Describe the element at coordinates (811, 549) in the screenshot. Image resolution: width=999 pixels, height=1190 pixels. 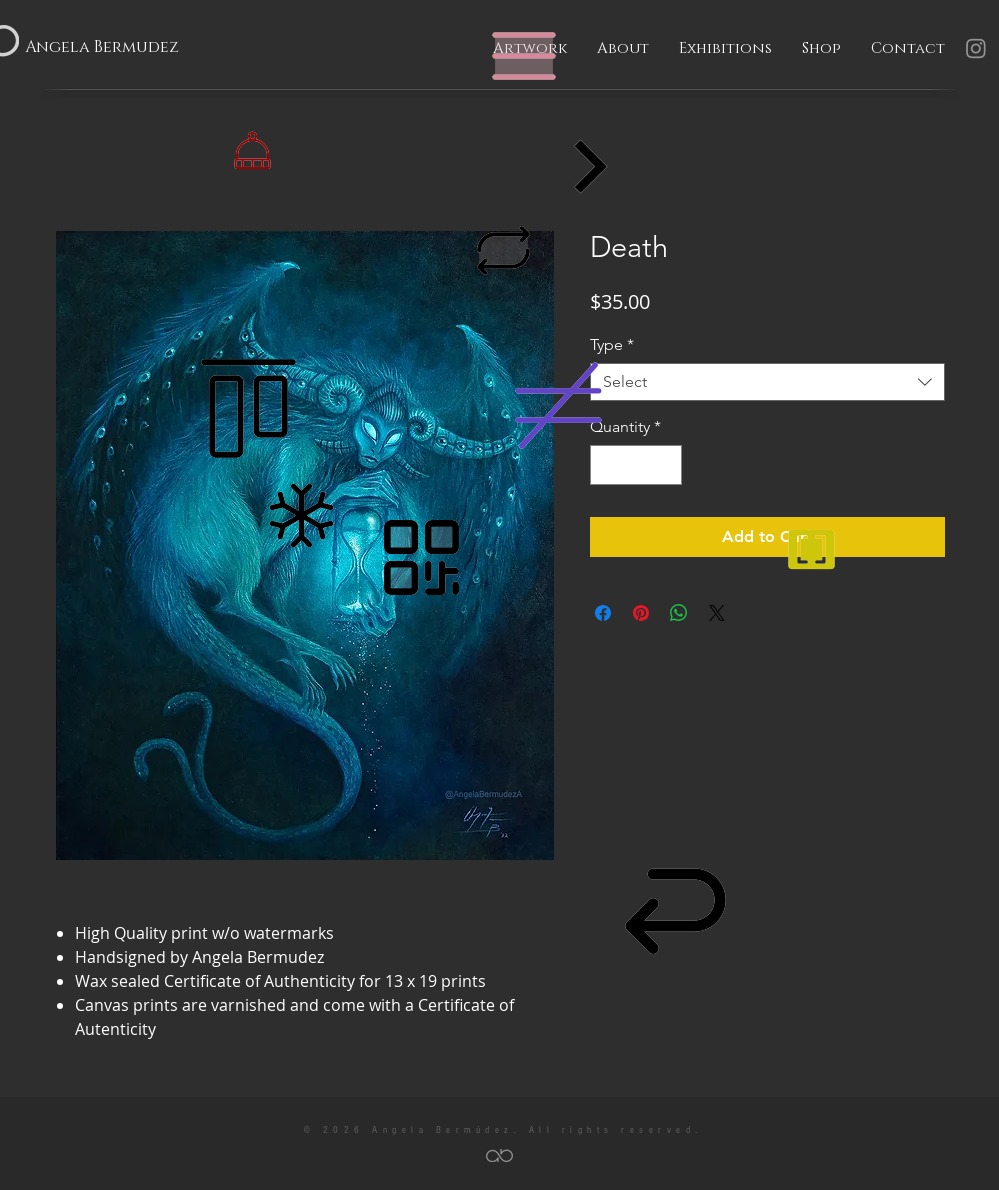
I see `format text as code or array` at that location.